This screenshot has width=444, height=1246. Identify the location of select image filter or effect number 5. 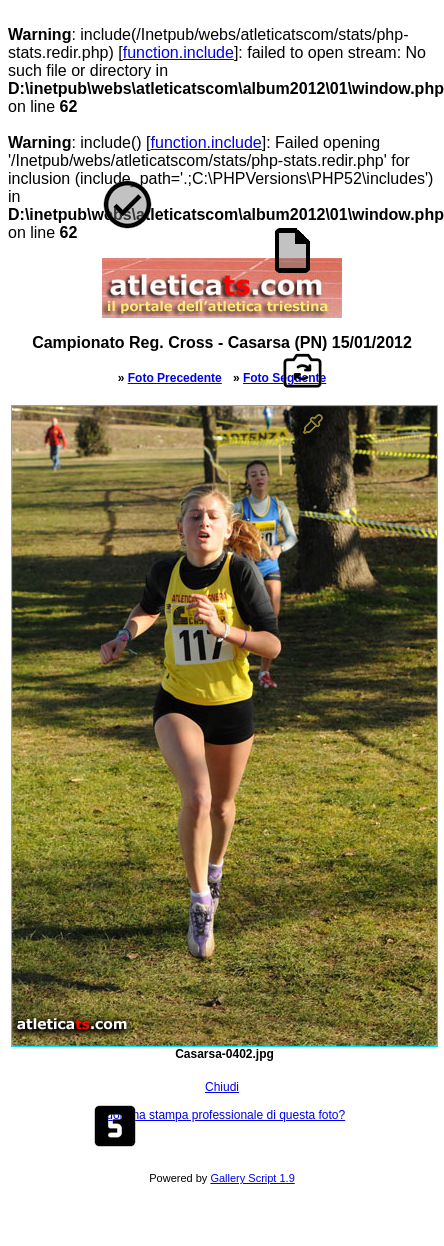
(115, 1126).